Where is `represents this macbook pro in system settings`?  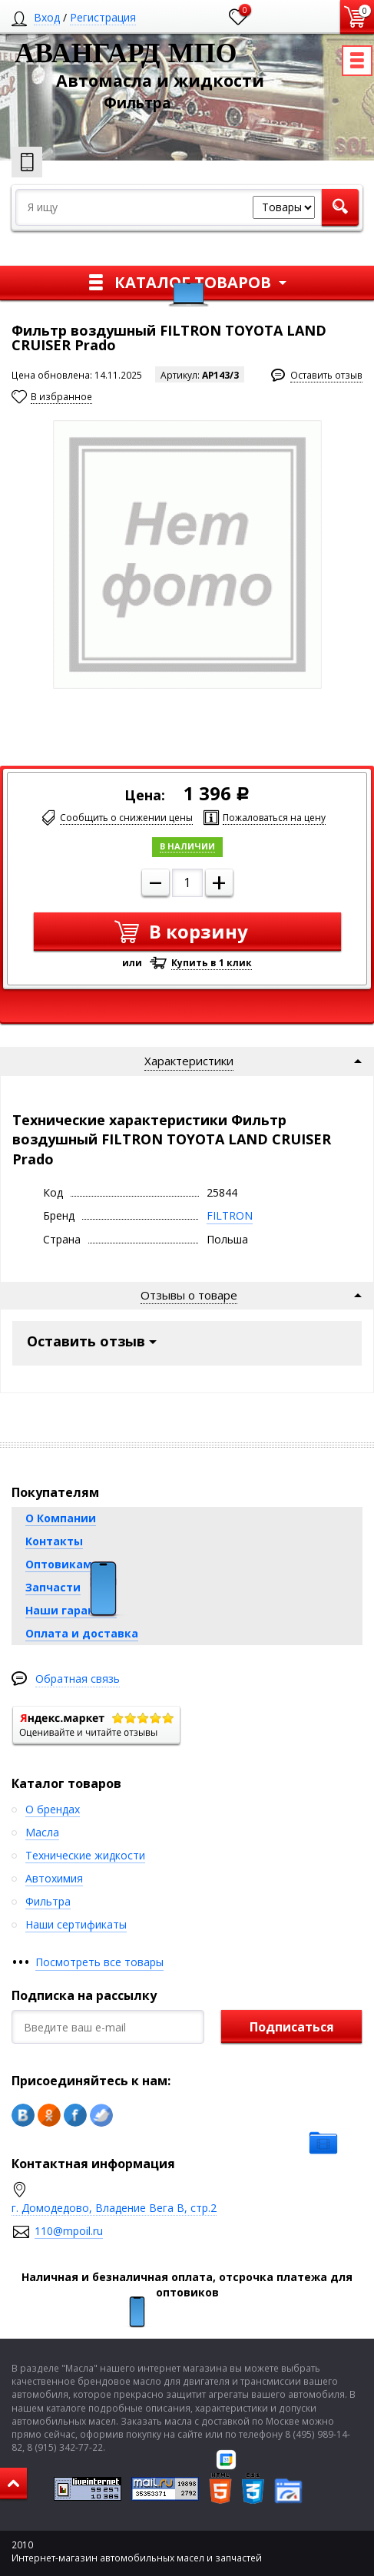
represents this macbook pro in system settings is located at coordinates (188, 291).